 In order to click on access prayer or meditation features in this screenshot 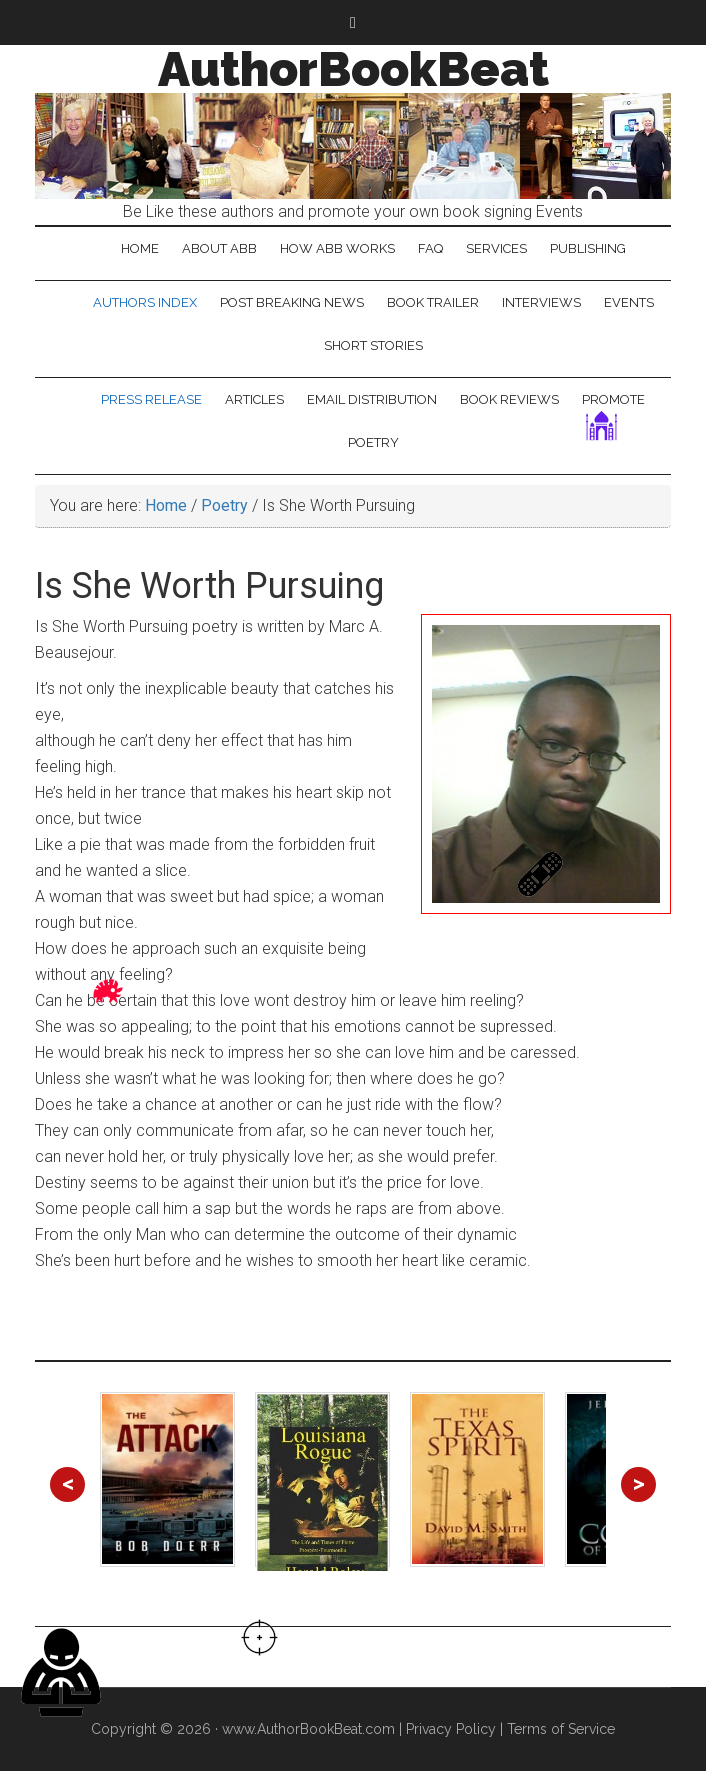, I will do `click(60, 1672)`.